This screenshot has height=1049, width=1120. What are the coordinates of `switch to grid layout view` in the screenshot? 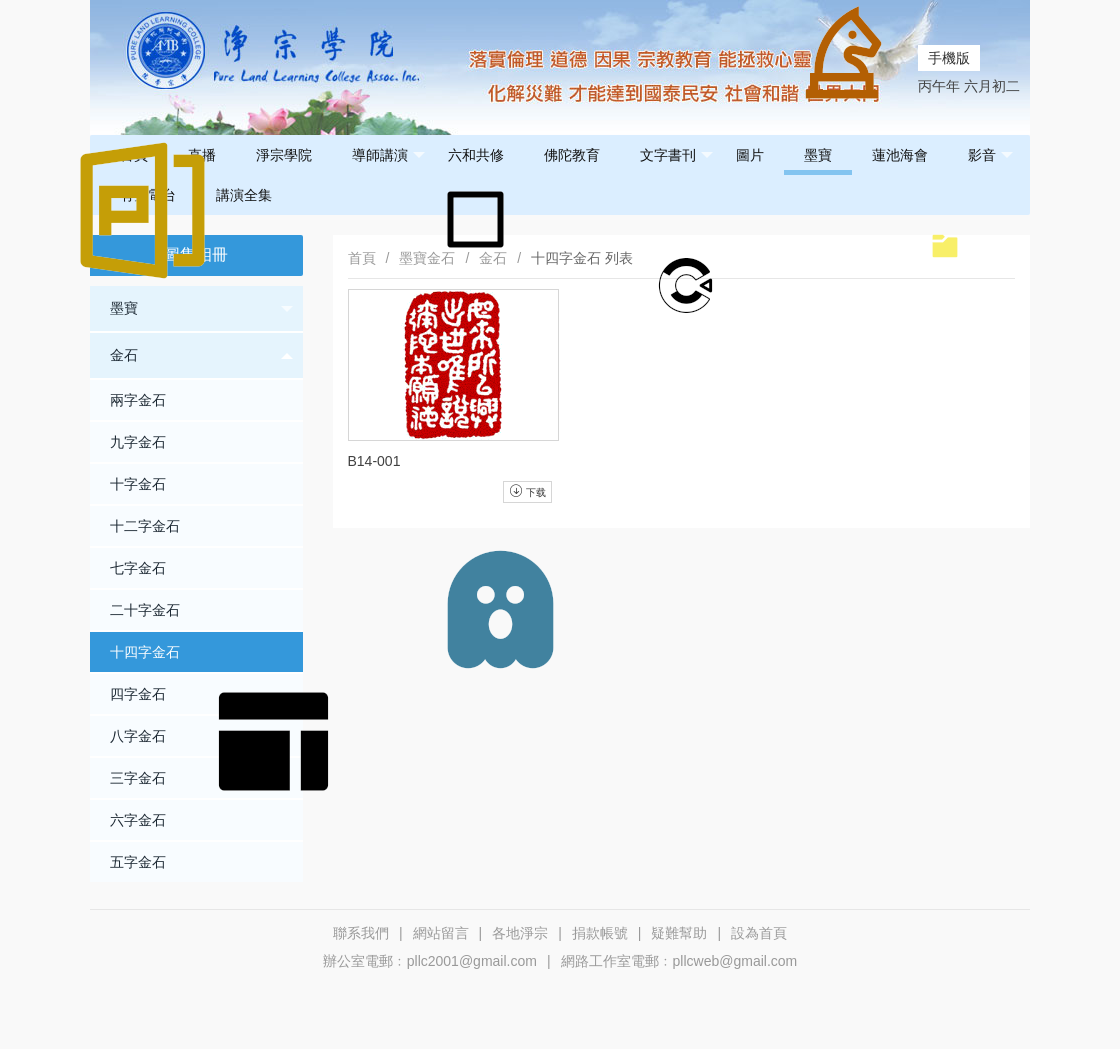 It's located at (273, 741).